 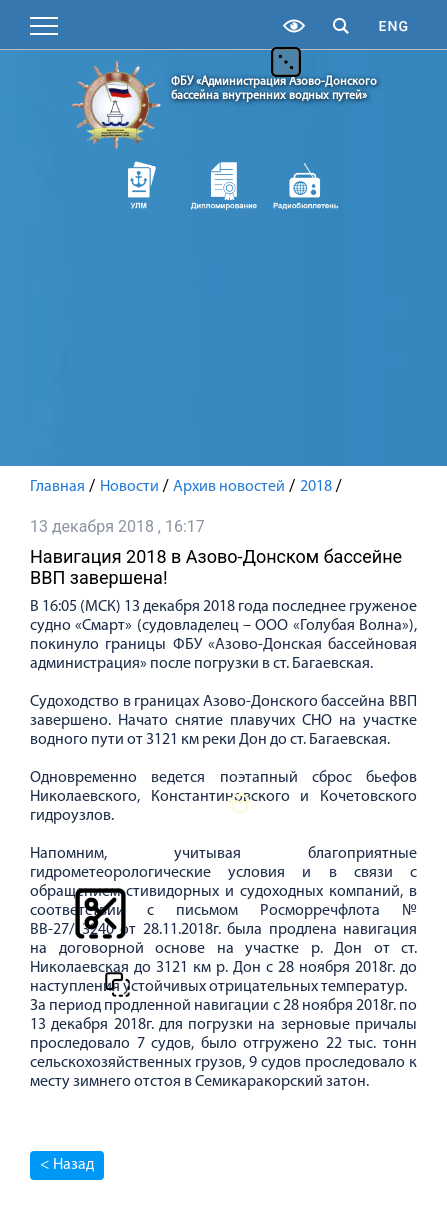 I want to click on subtract or remove a selected shape, so click(x=117, y=984).